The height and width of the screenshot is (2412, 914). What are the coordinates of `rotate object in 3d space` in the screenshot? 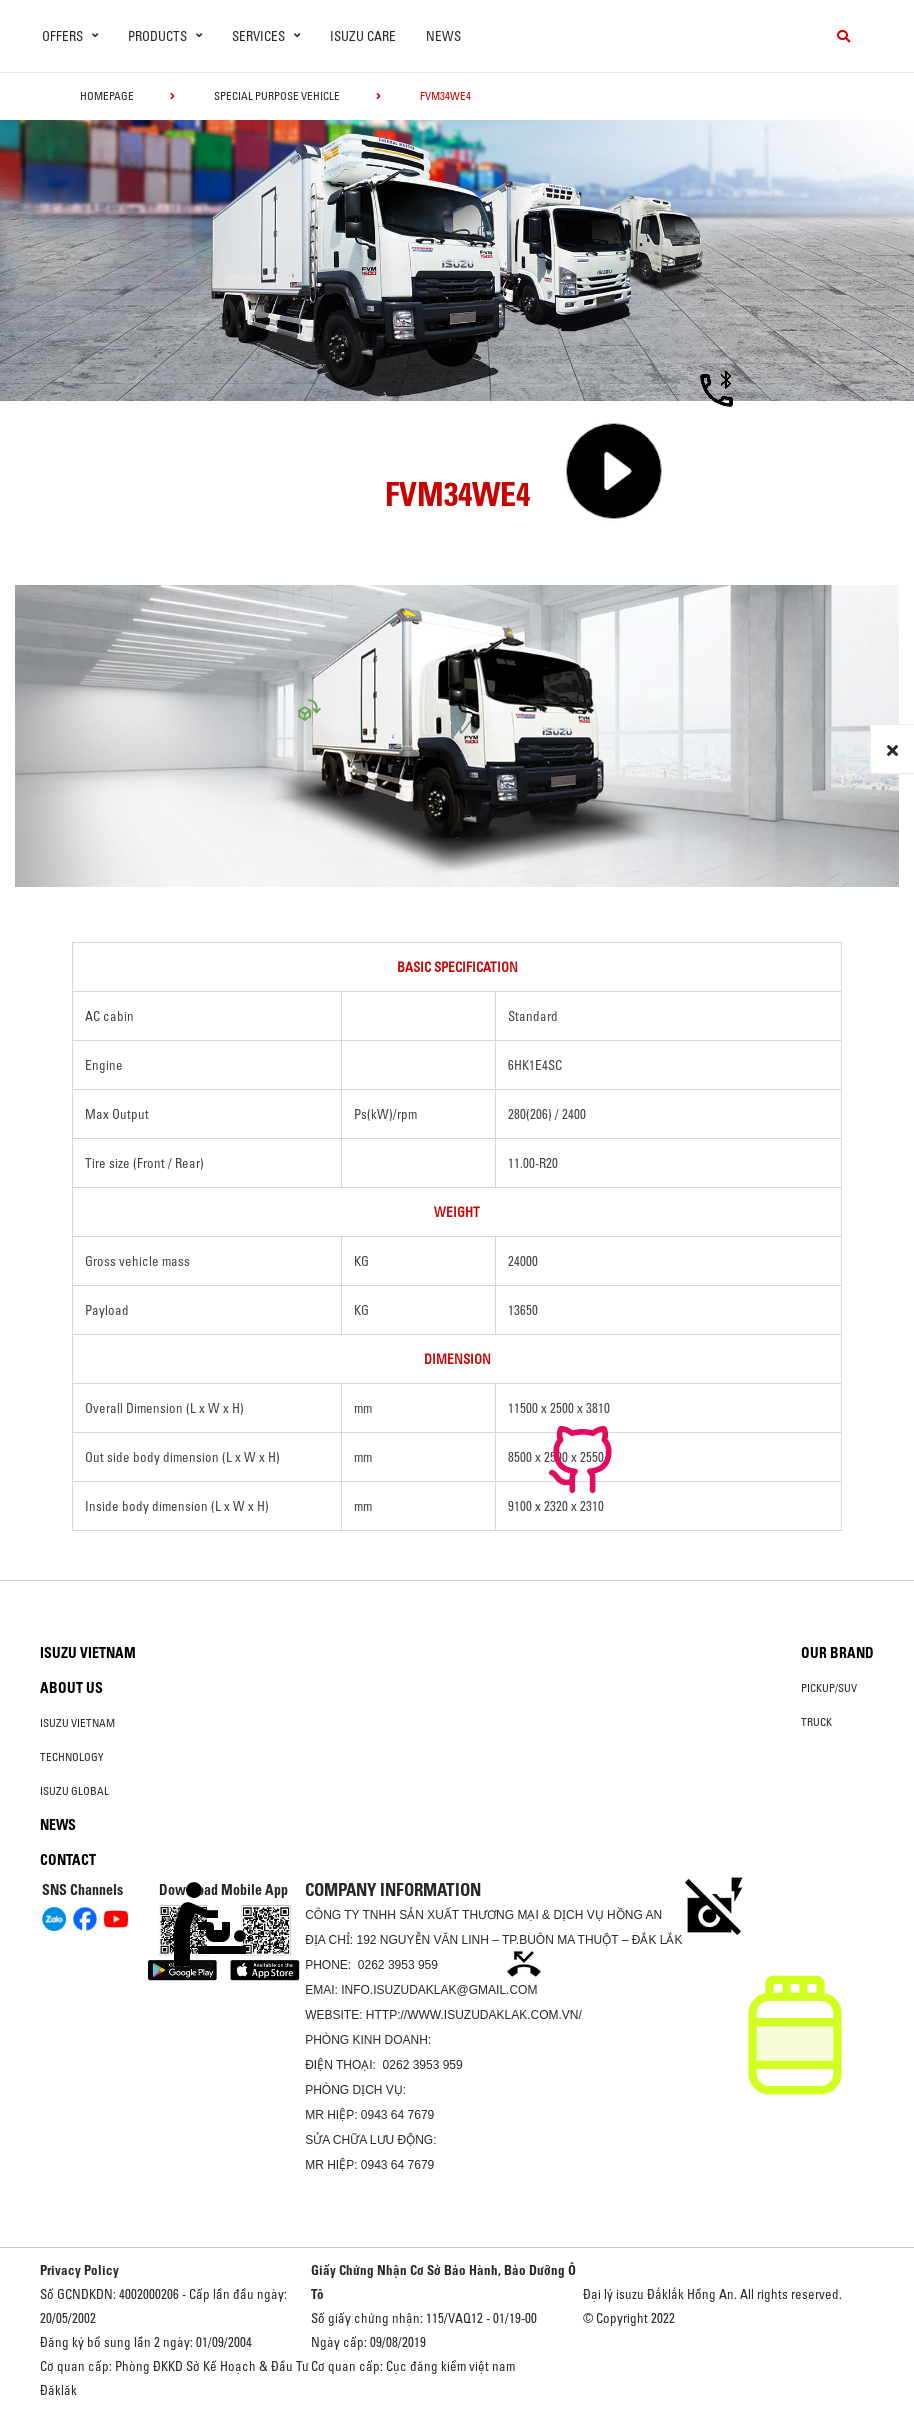 It's located at (309, 710).